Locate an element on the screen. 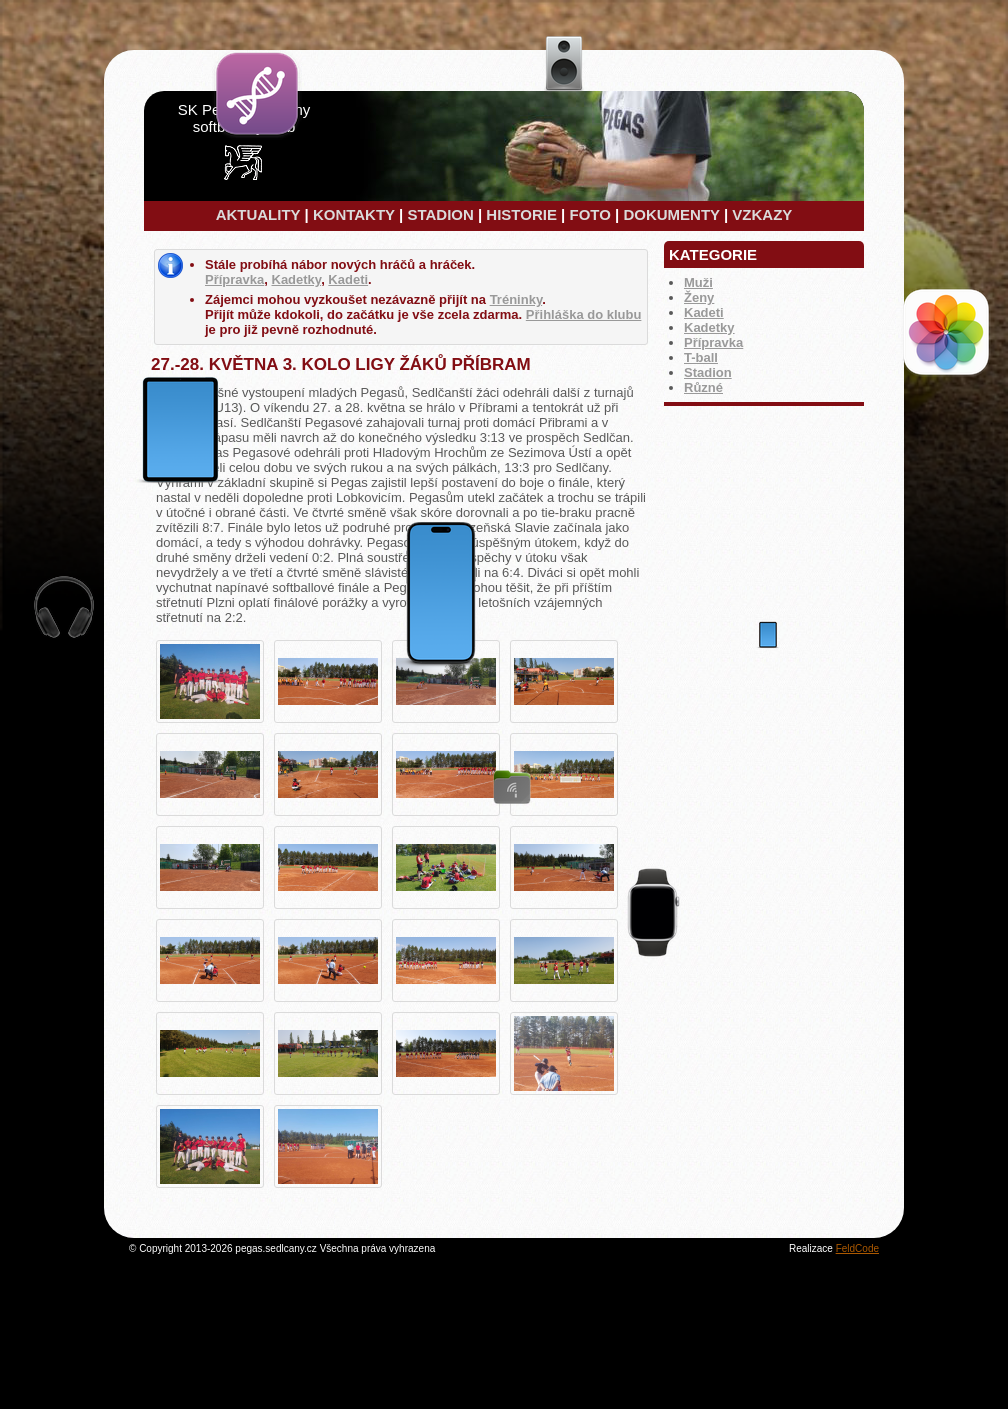 This screenshot has width=1008, height=1409. bluetooth keyboard connected (yellow variant) is located at coordinates (570, 779).